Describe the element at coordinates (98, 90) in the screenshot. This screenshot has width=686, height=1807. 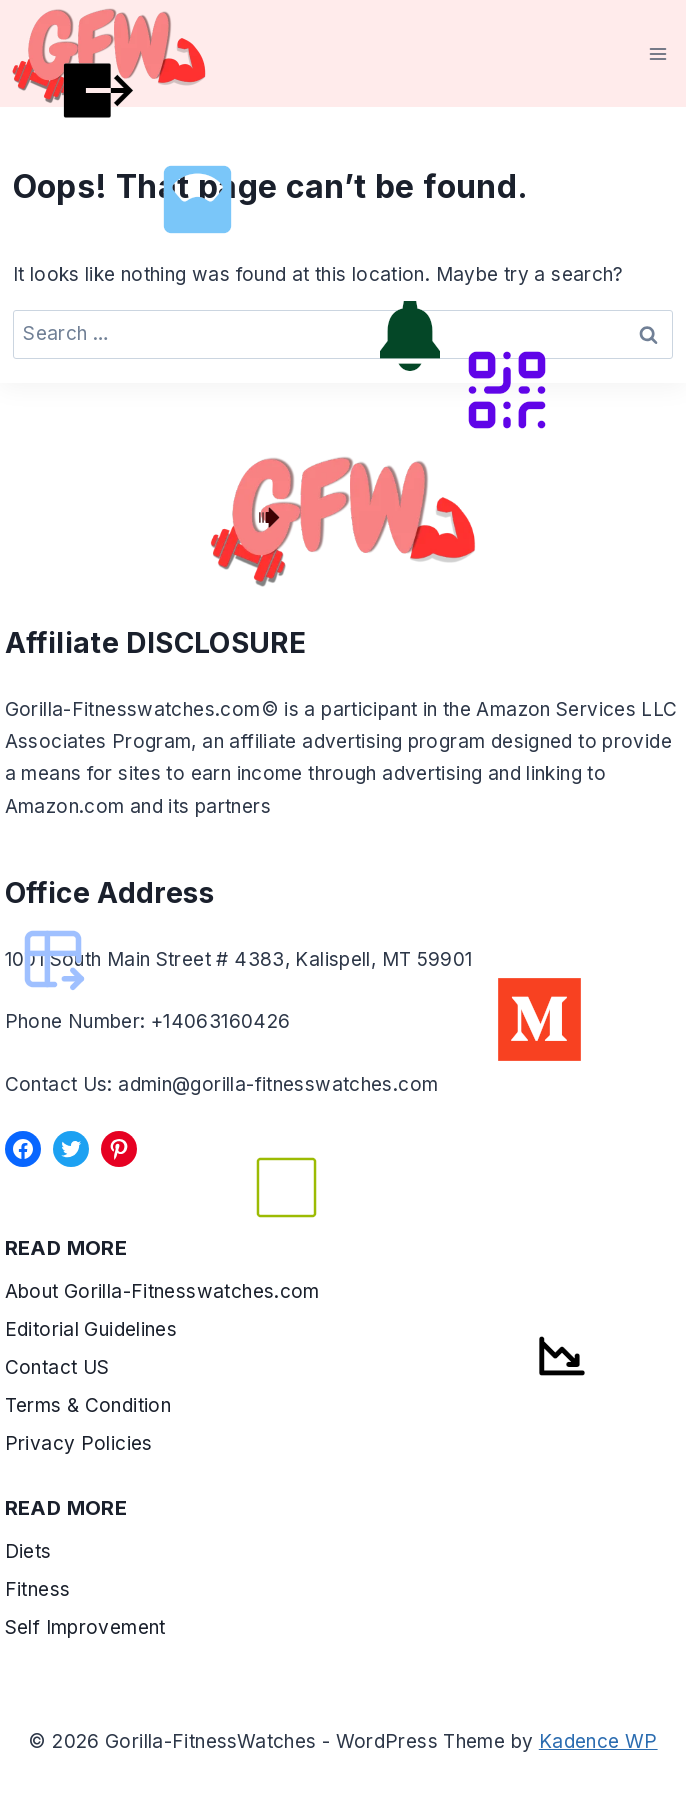
I see `log out of your account` at that location.